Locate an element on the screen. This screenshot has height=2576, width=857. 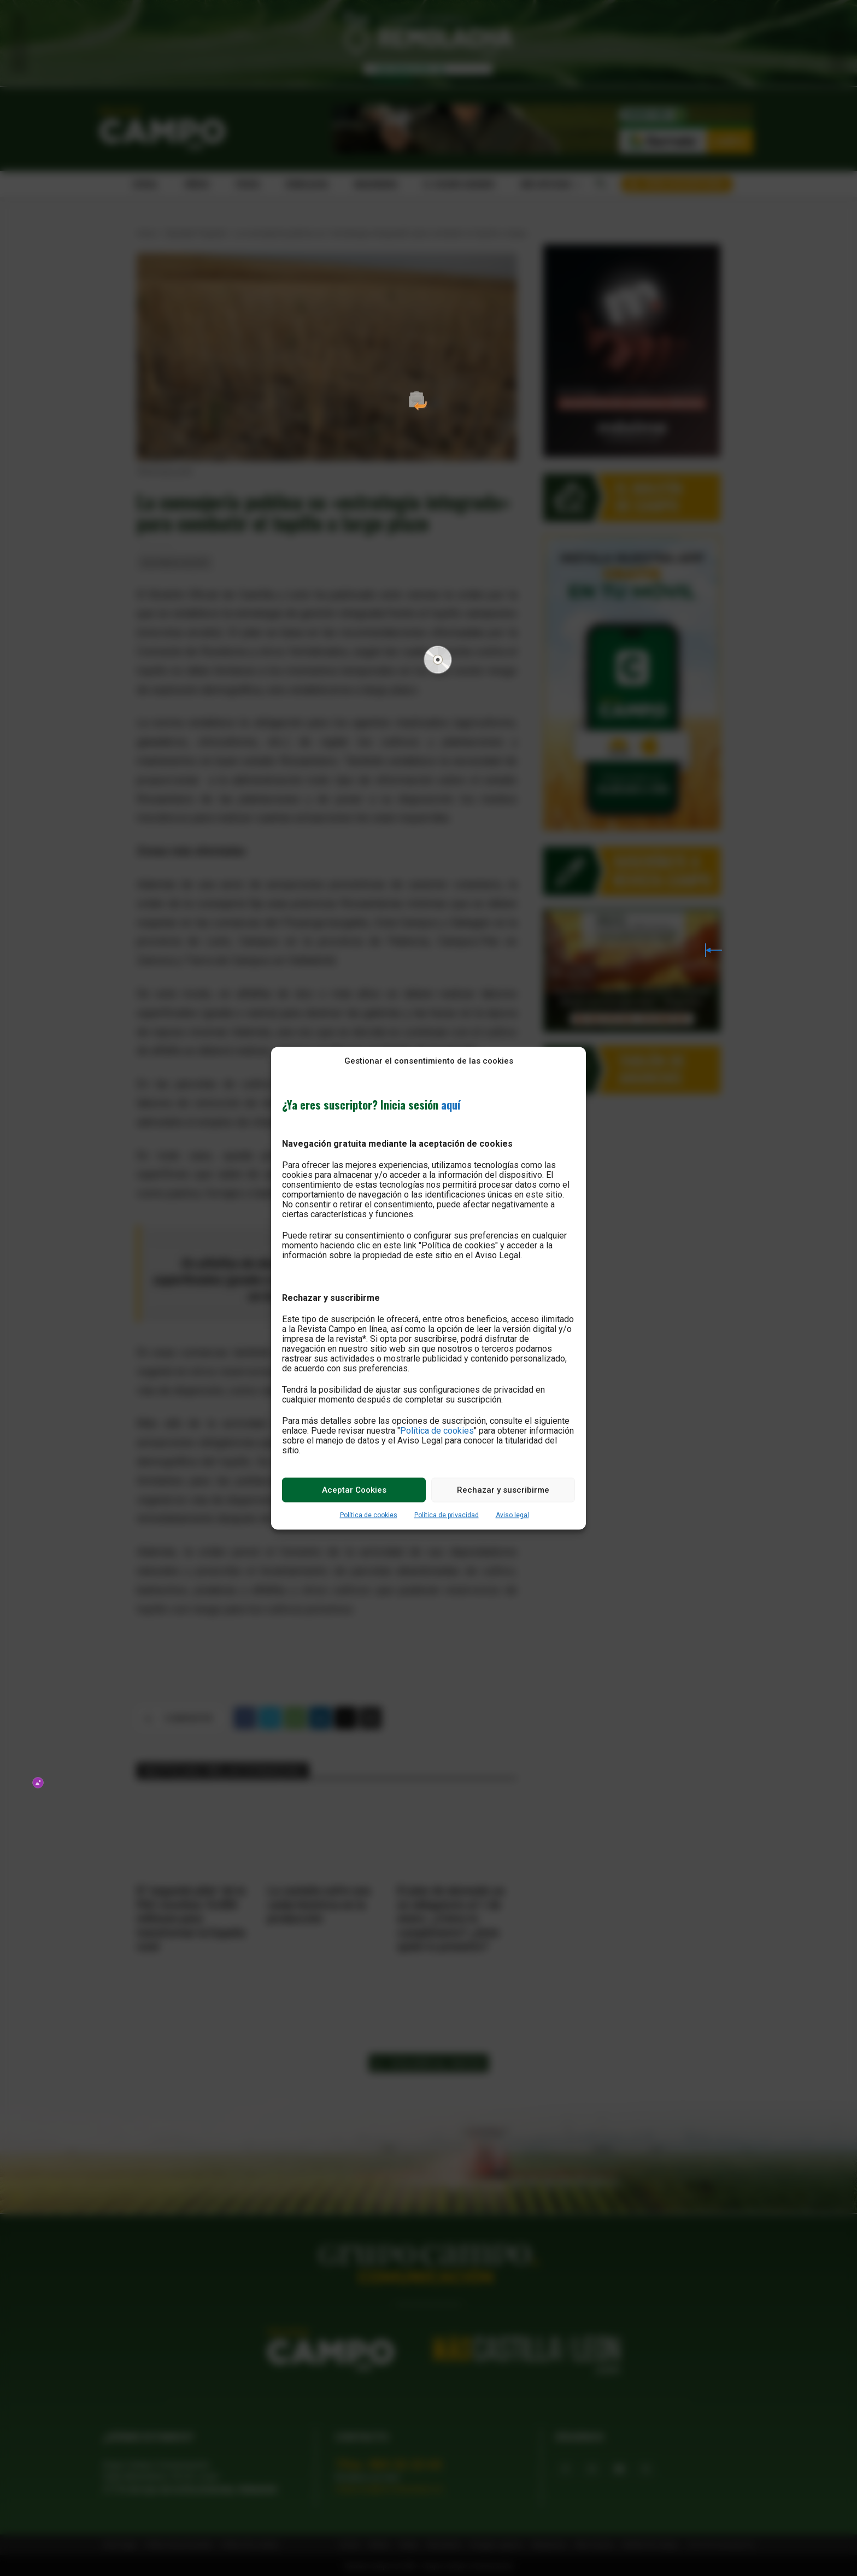
indicates a DVD-RW drive or rewritable disc device is located at coordinates (438, 660).